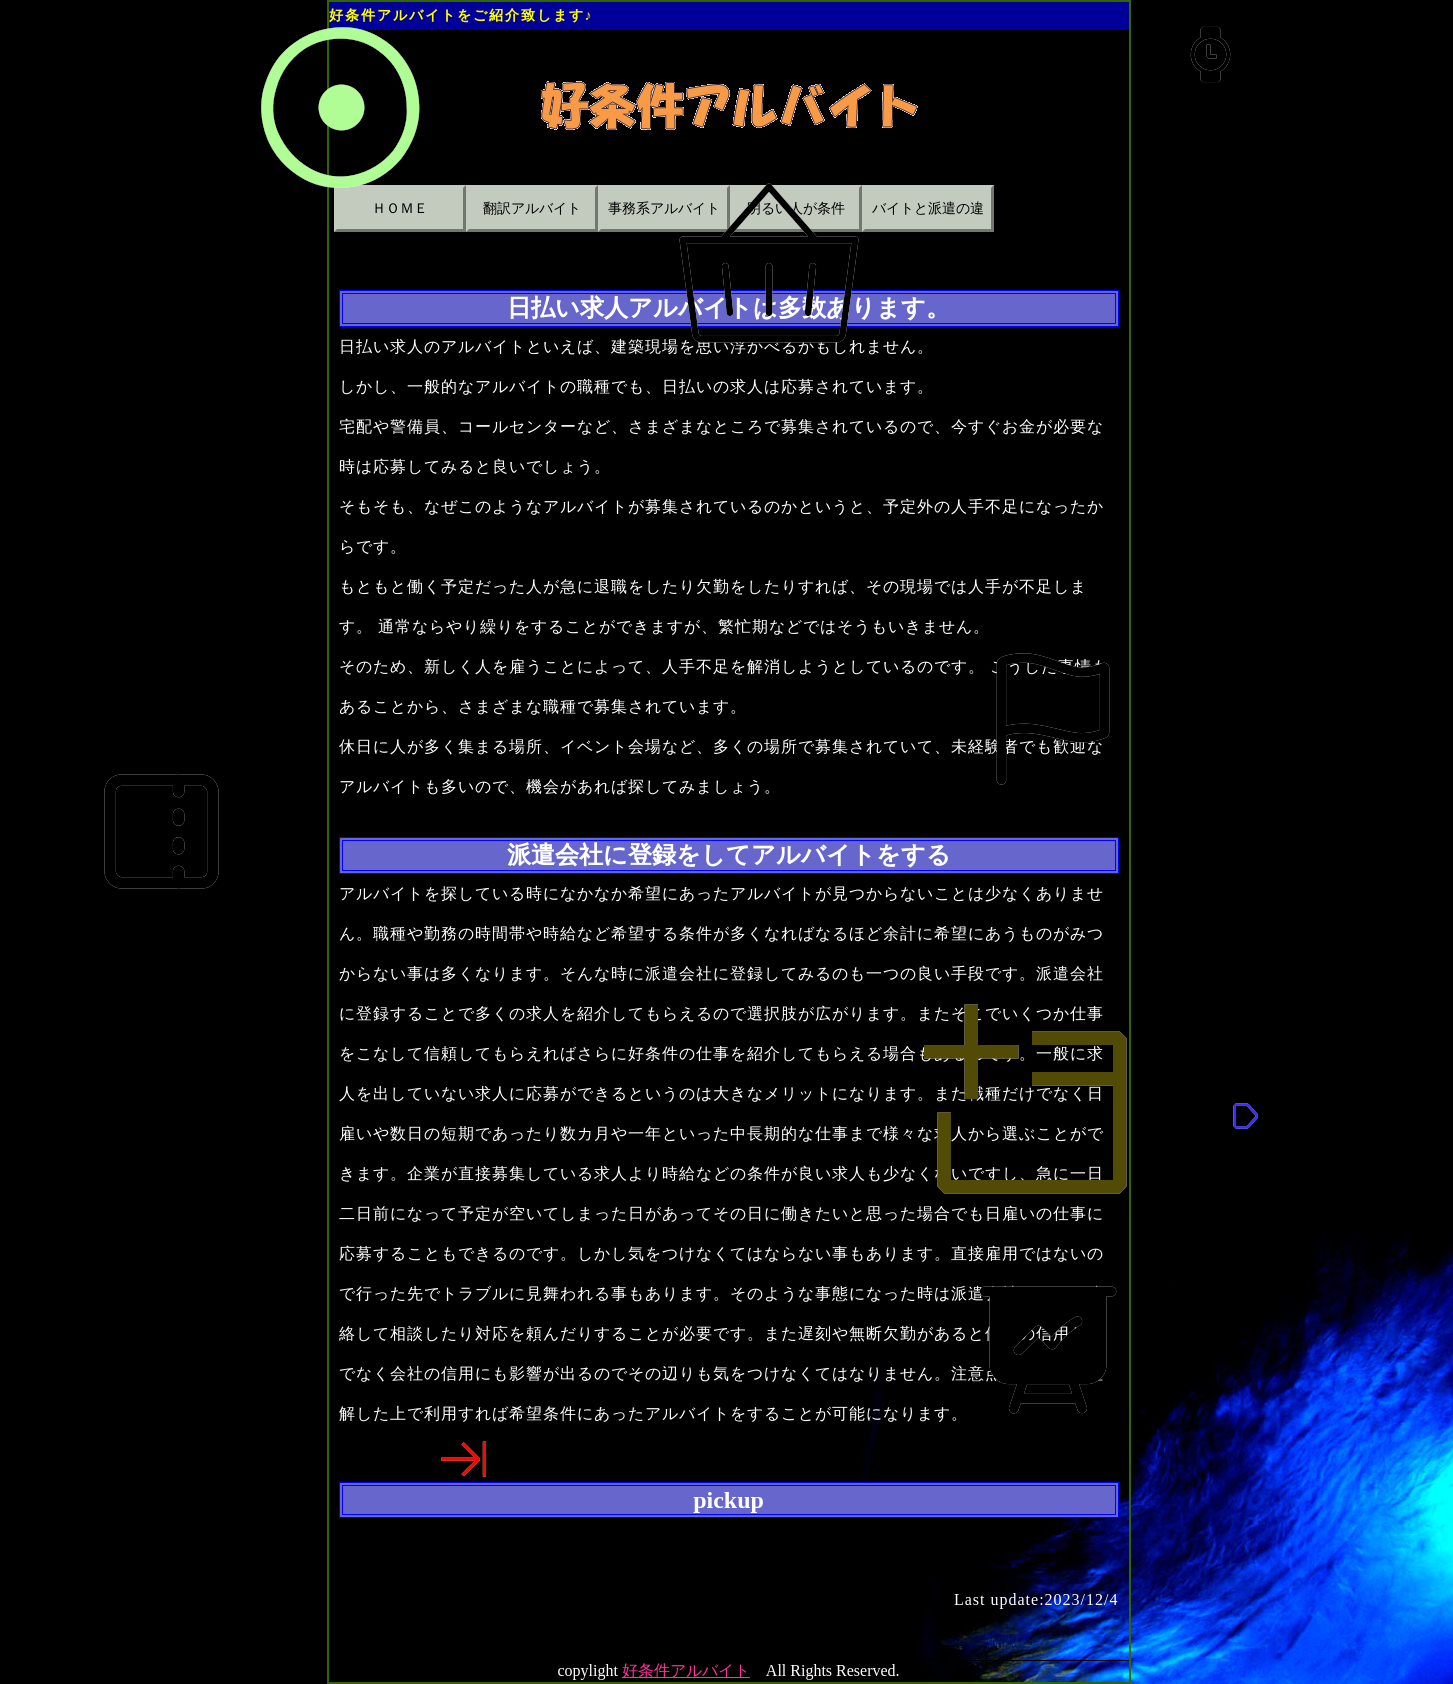 The width and height of the screenshot is (1453, 1684). I want to click on start recording audio or video, so click(341, 107).